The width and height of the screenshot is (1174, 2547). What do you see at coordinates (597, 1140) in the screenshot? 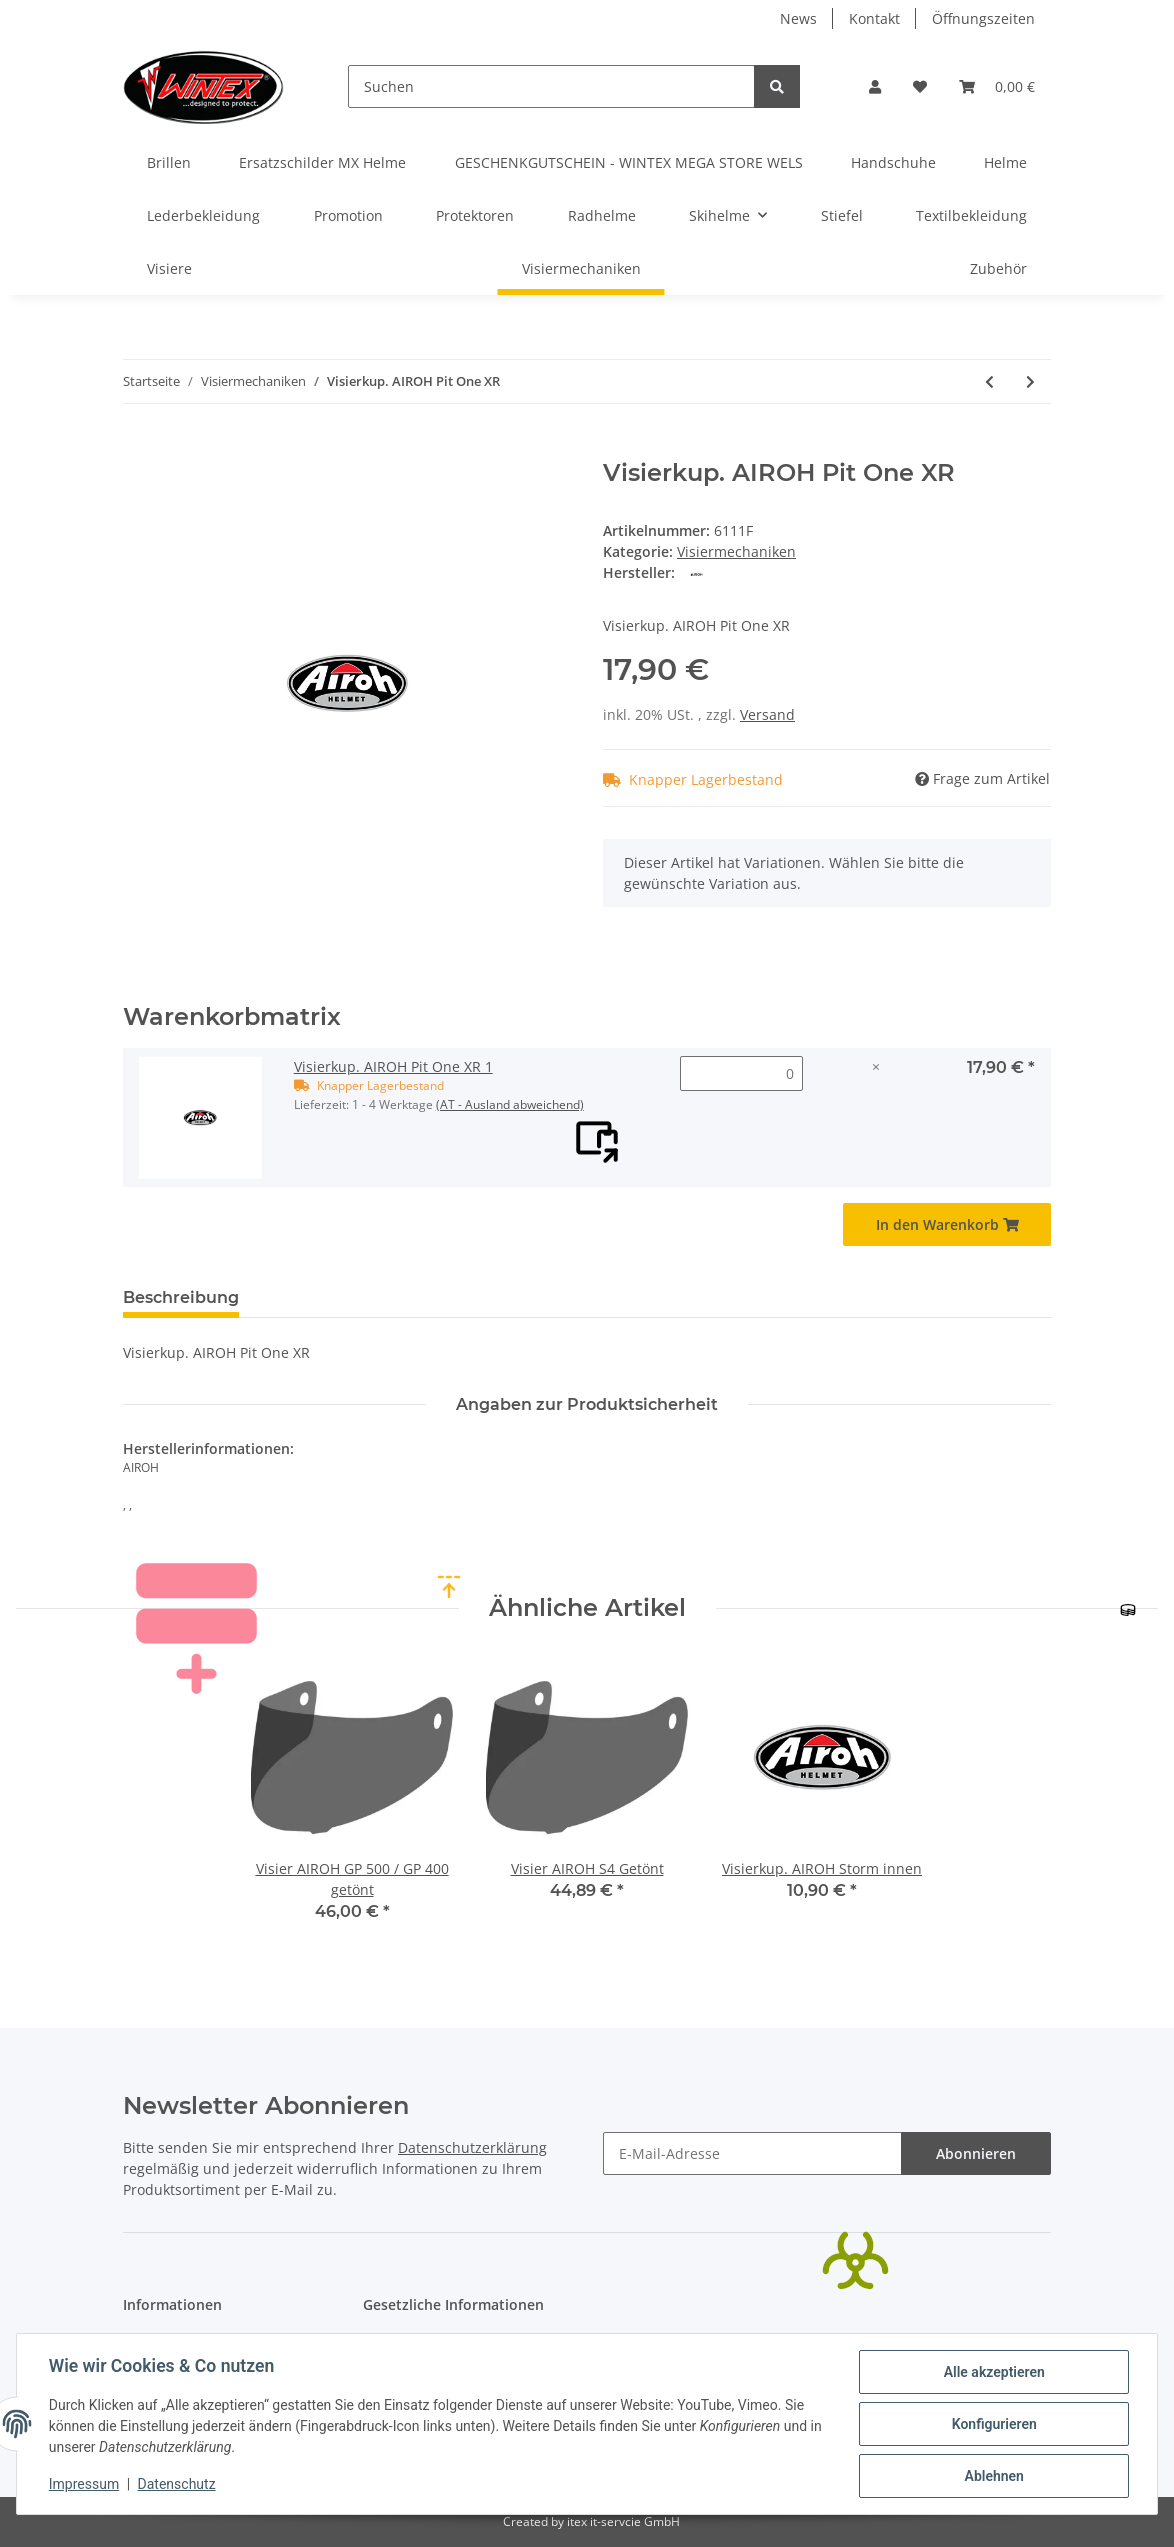
I see `share content across devices` at bounding box center [597, 1140].